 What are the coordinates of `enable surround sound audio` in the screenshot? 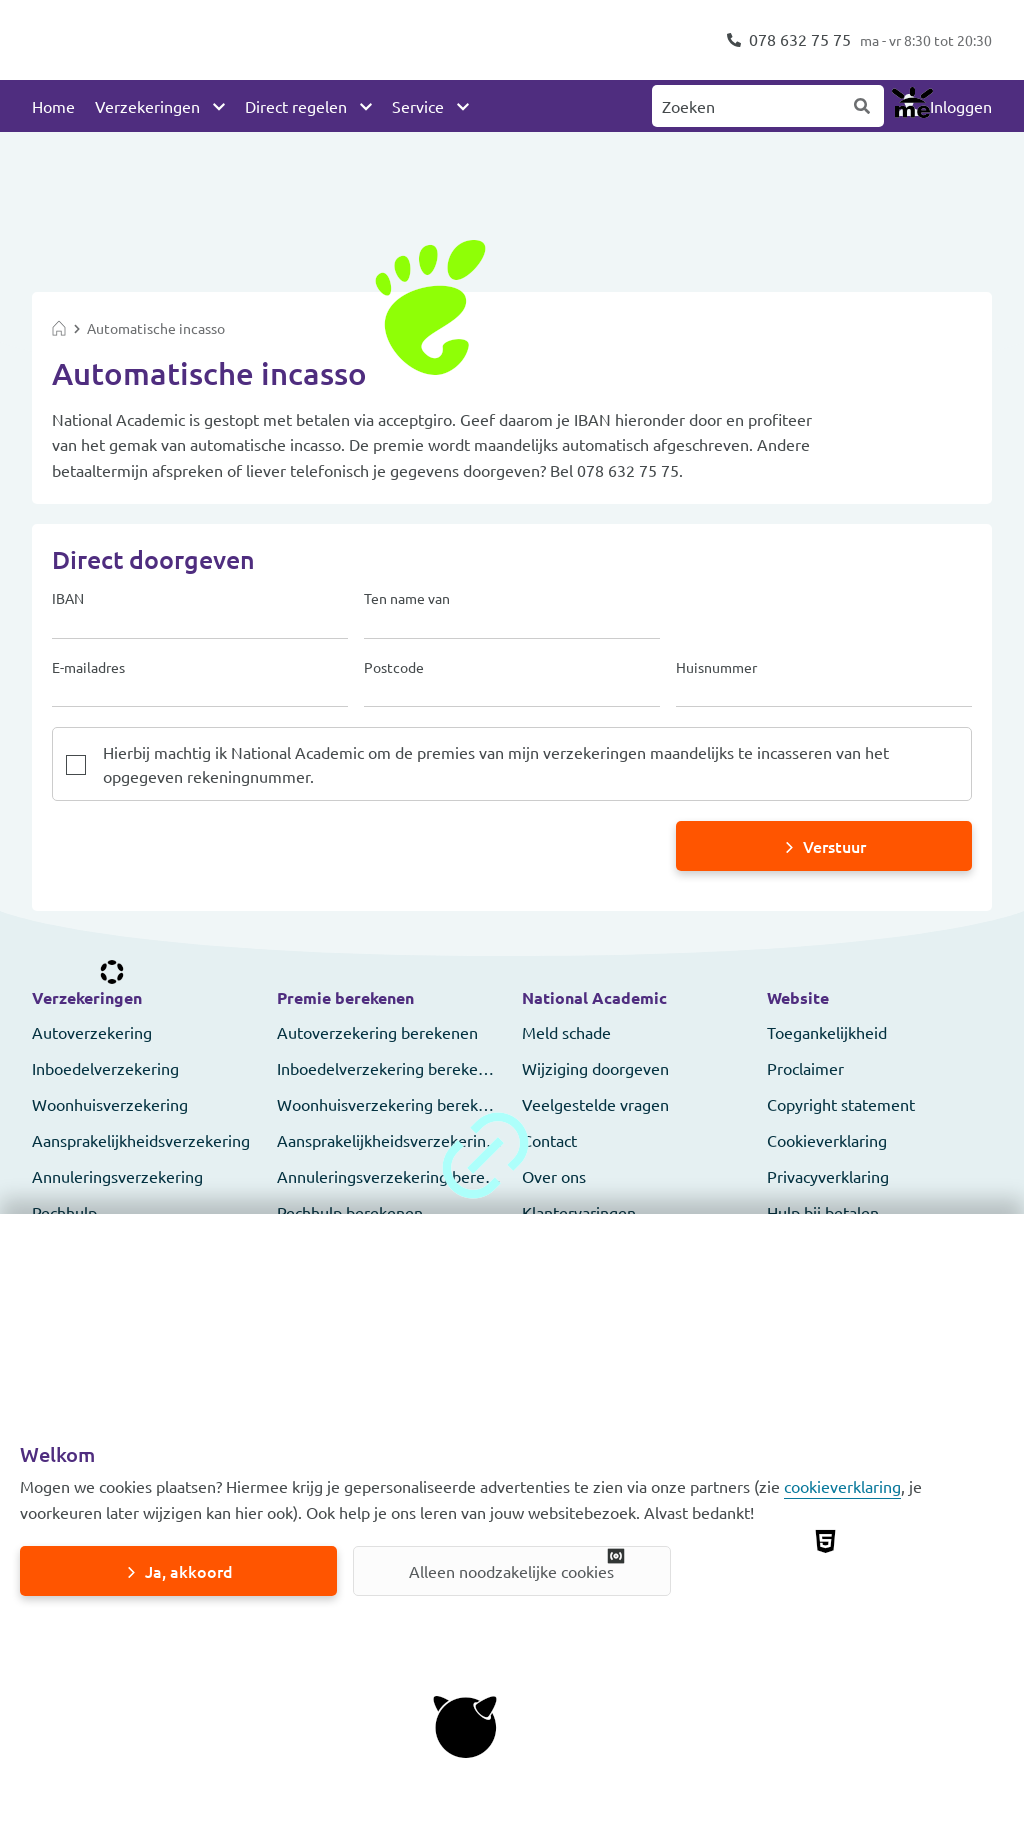 It's located at (616, 1556).